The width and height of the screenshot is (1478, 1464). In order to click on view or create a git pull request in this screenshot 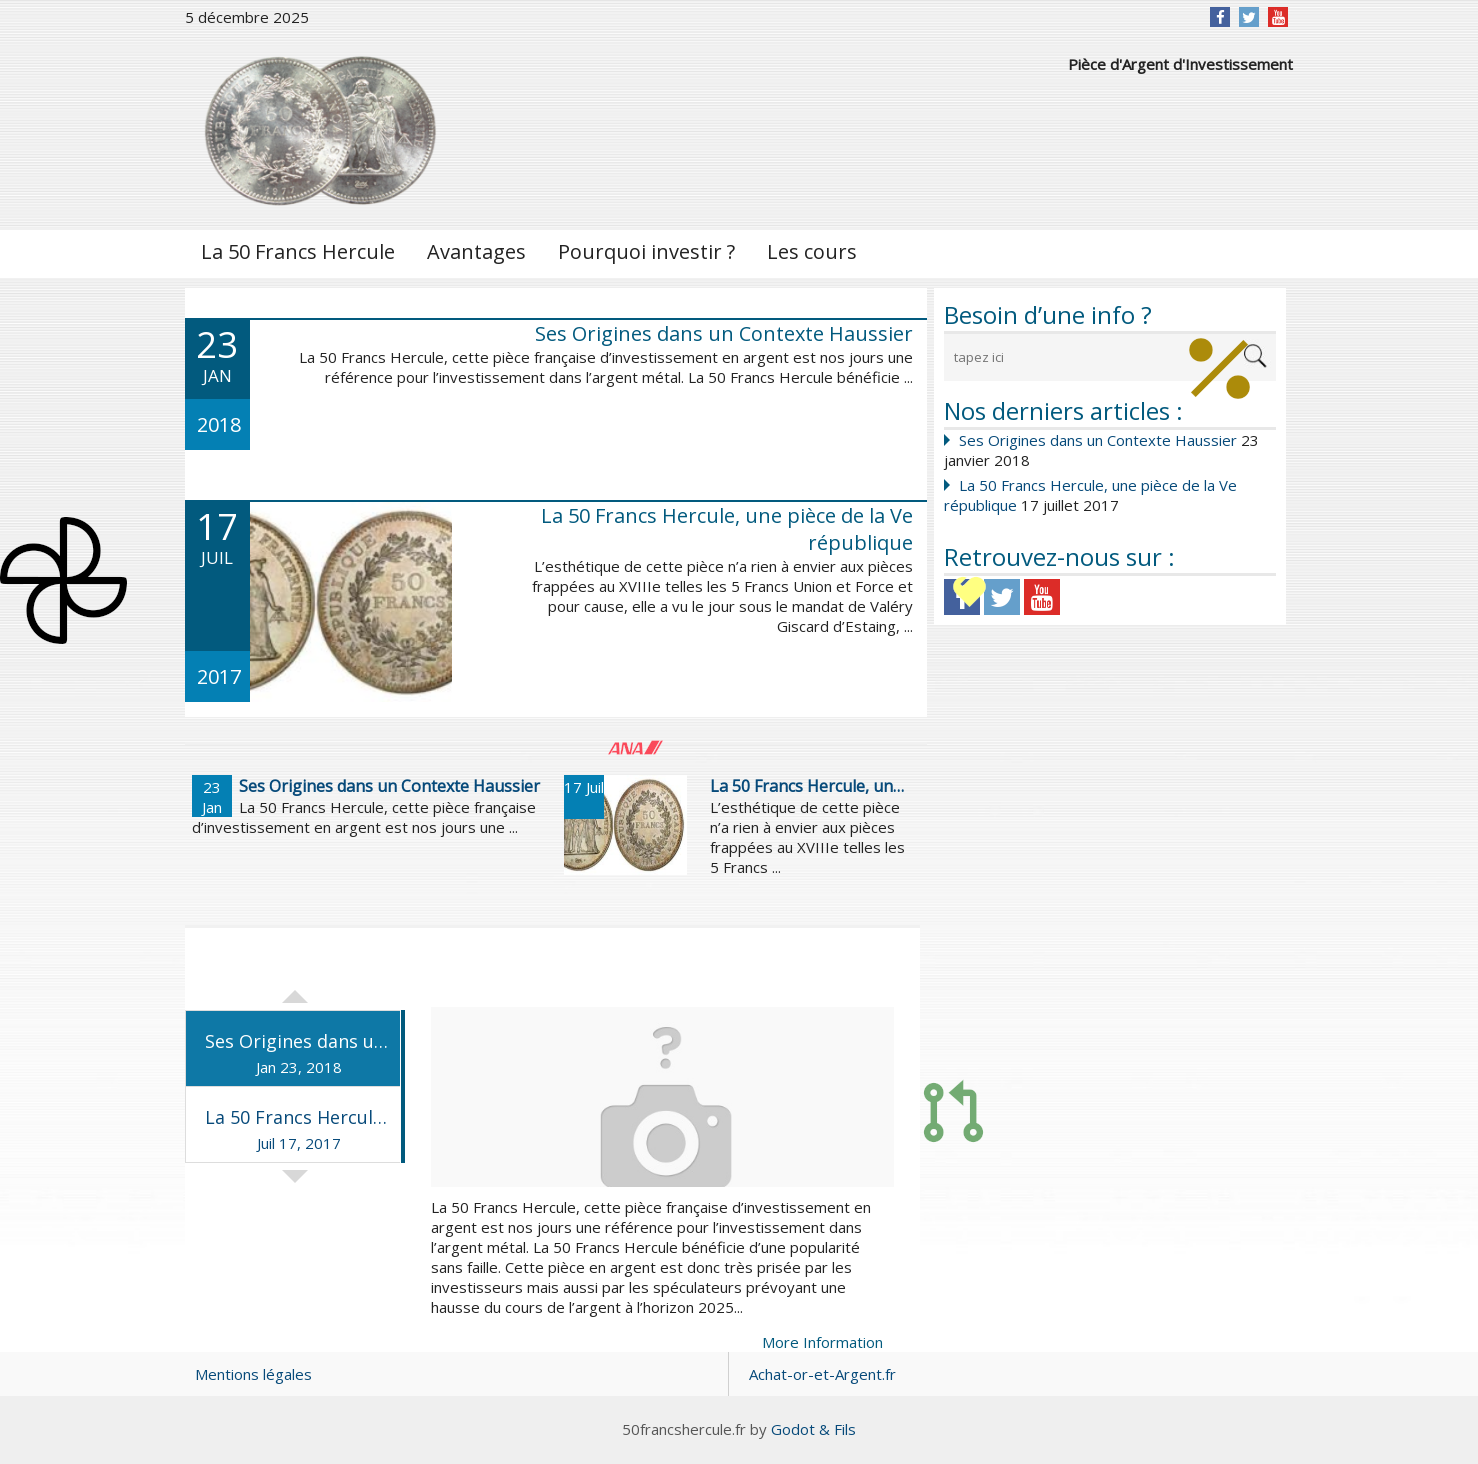, I will do `click(953, 1112)`.